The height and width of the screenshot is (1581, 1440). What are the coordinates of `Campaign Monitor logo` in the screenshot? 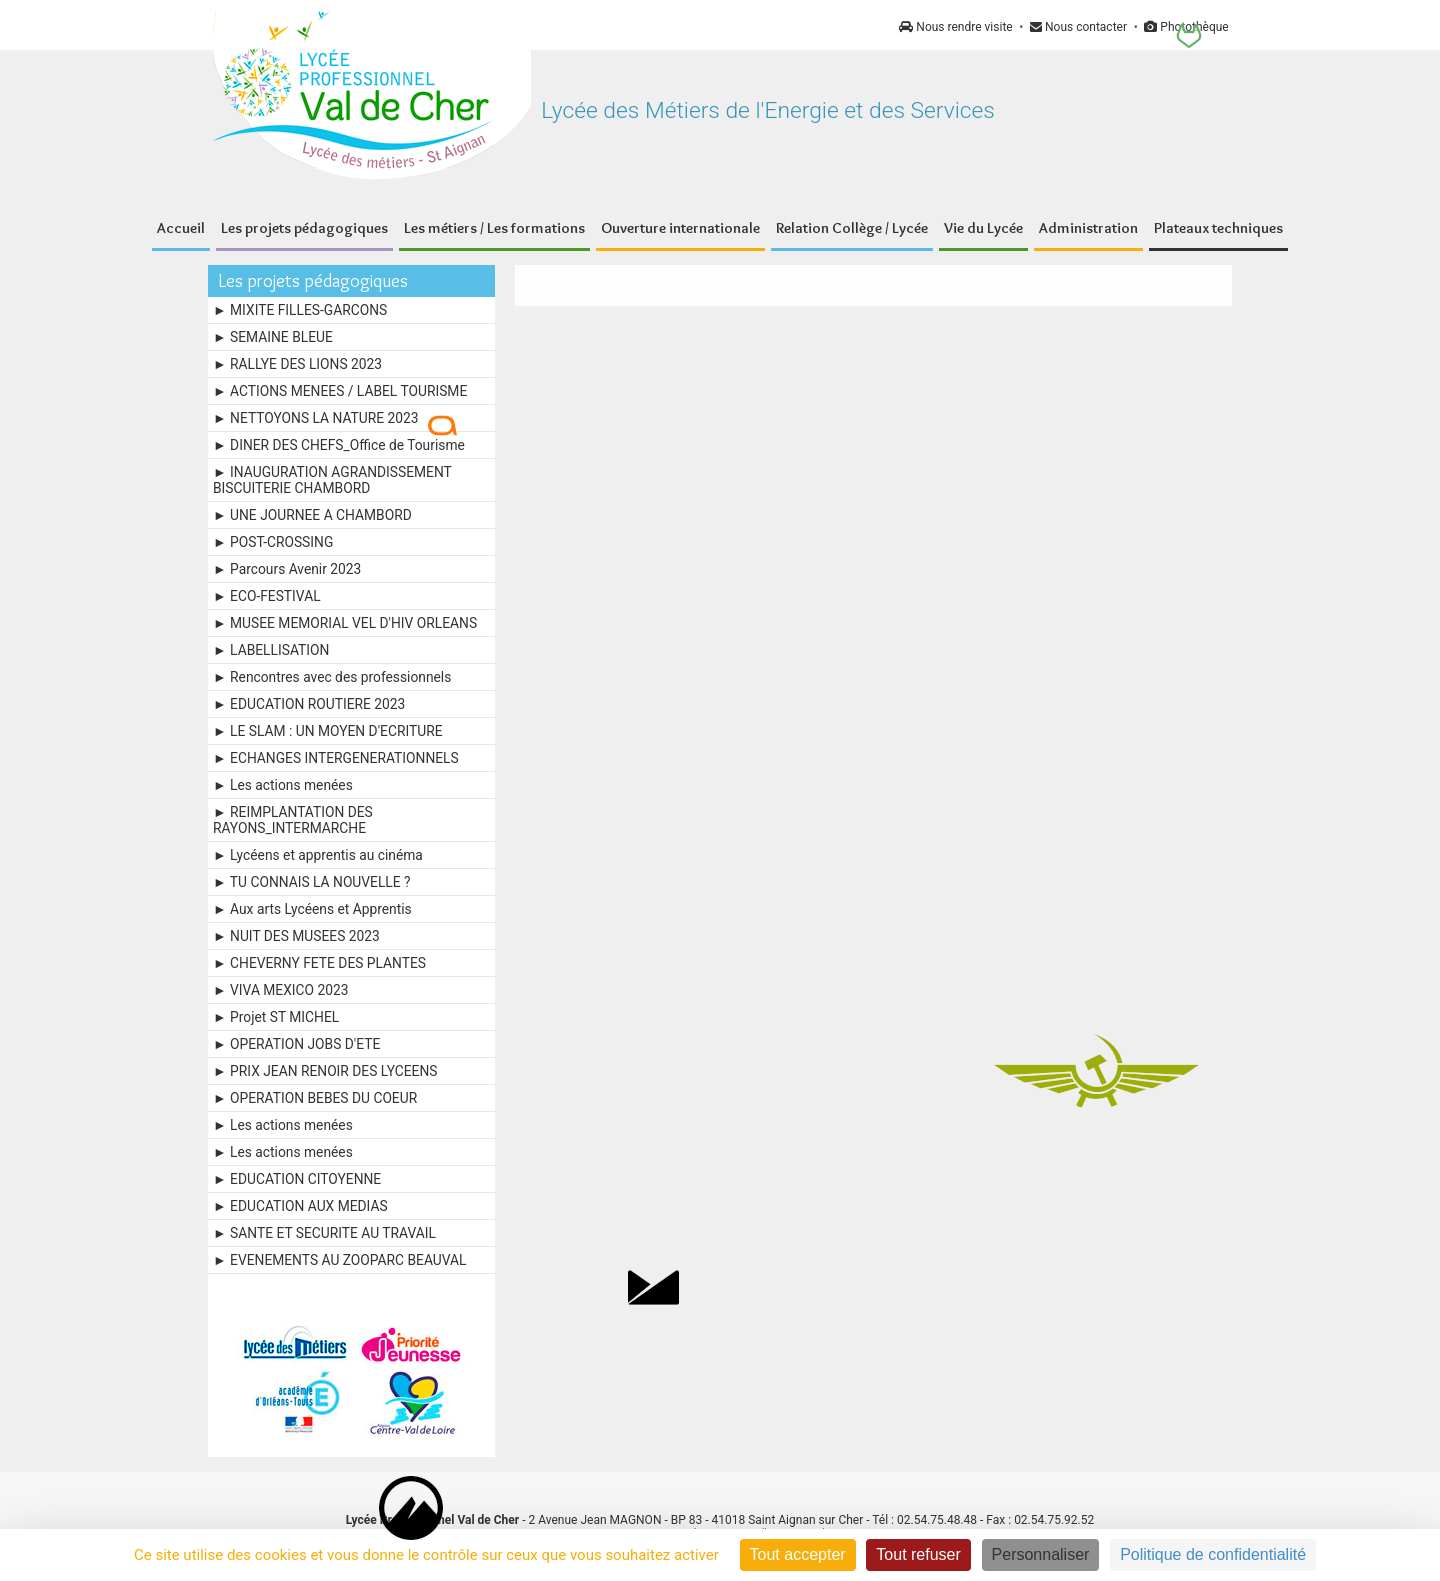 It's located at (653, 1287).